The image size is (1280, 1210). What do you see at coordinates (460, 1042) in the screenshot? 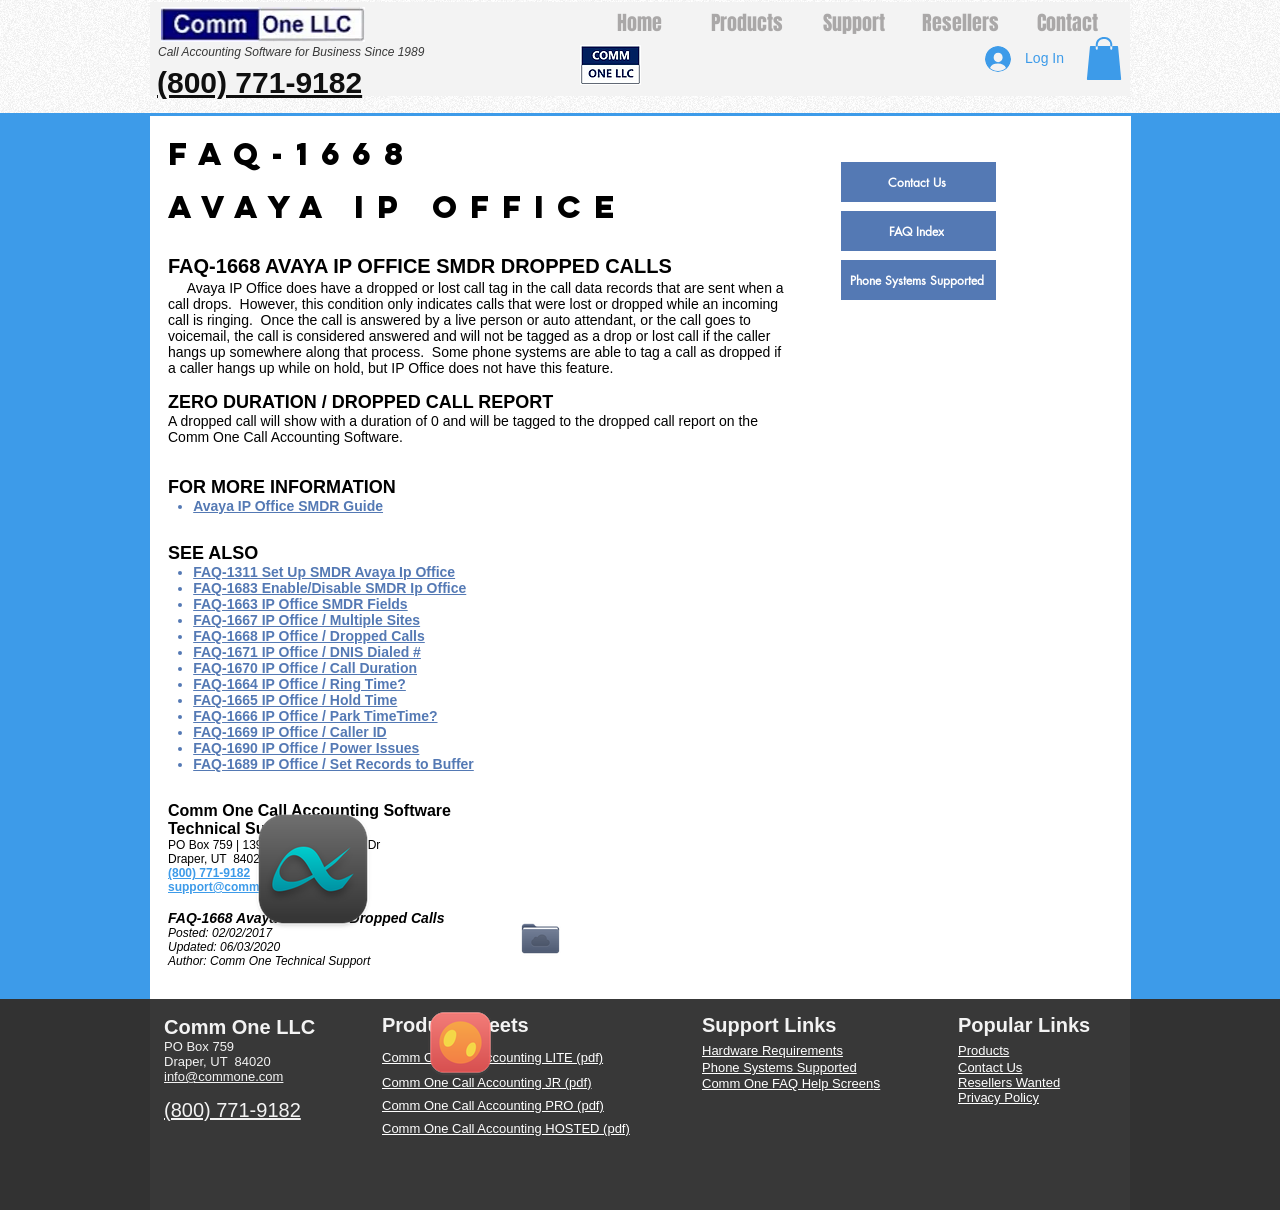
I see `open AntaresSQL database management app` at bounding box center [460, 1042].